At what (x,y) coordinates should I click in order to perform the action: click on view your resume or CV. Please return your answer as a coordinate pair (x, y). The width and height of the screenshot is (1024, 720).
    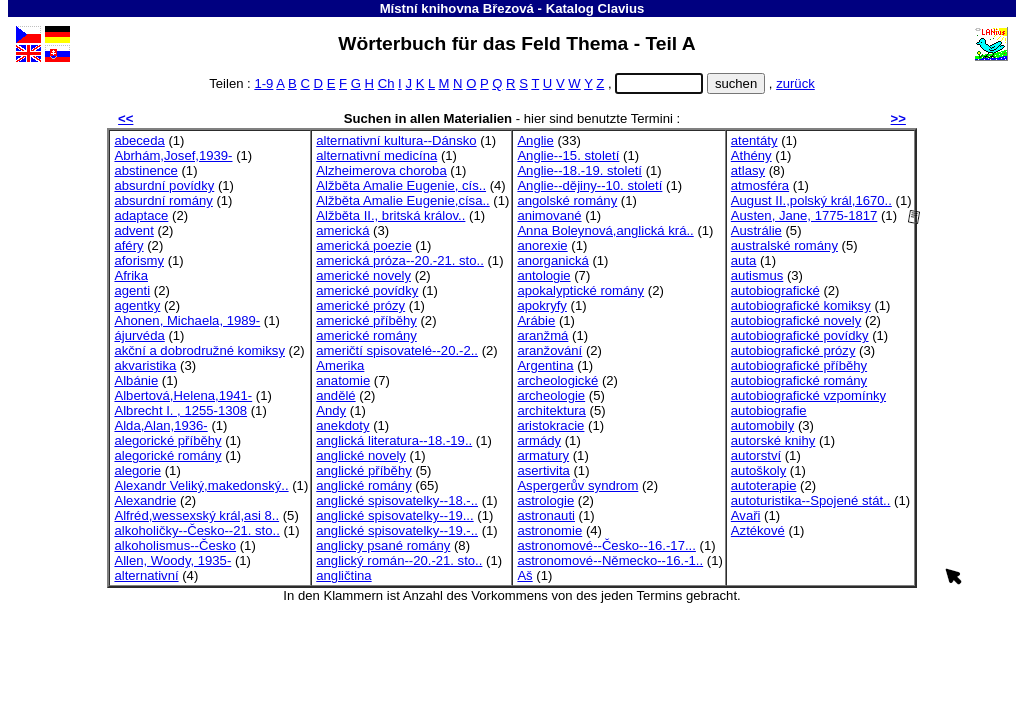
    Looking at the image, I should click on (914, 217).